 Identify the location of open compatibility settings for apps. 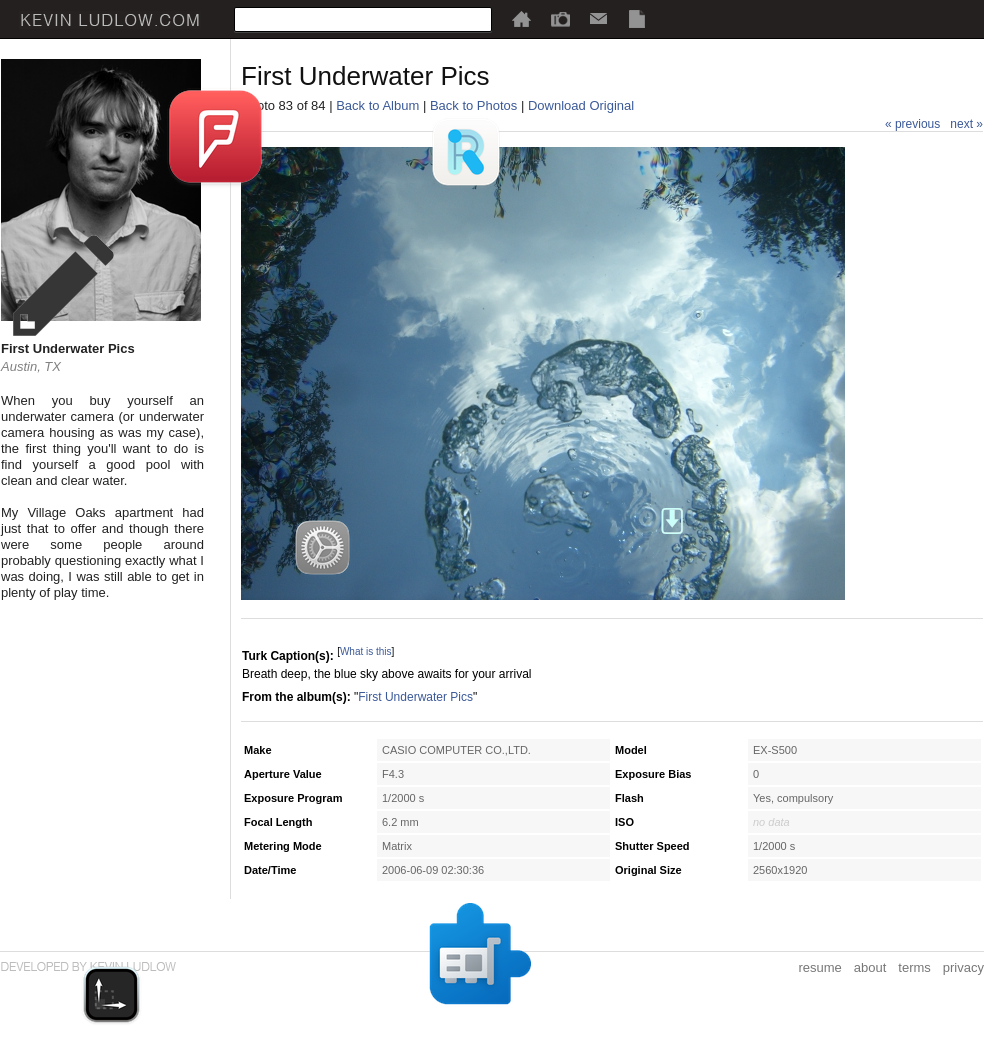
(477, 957).